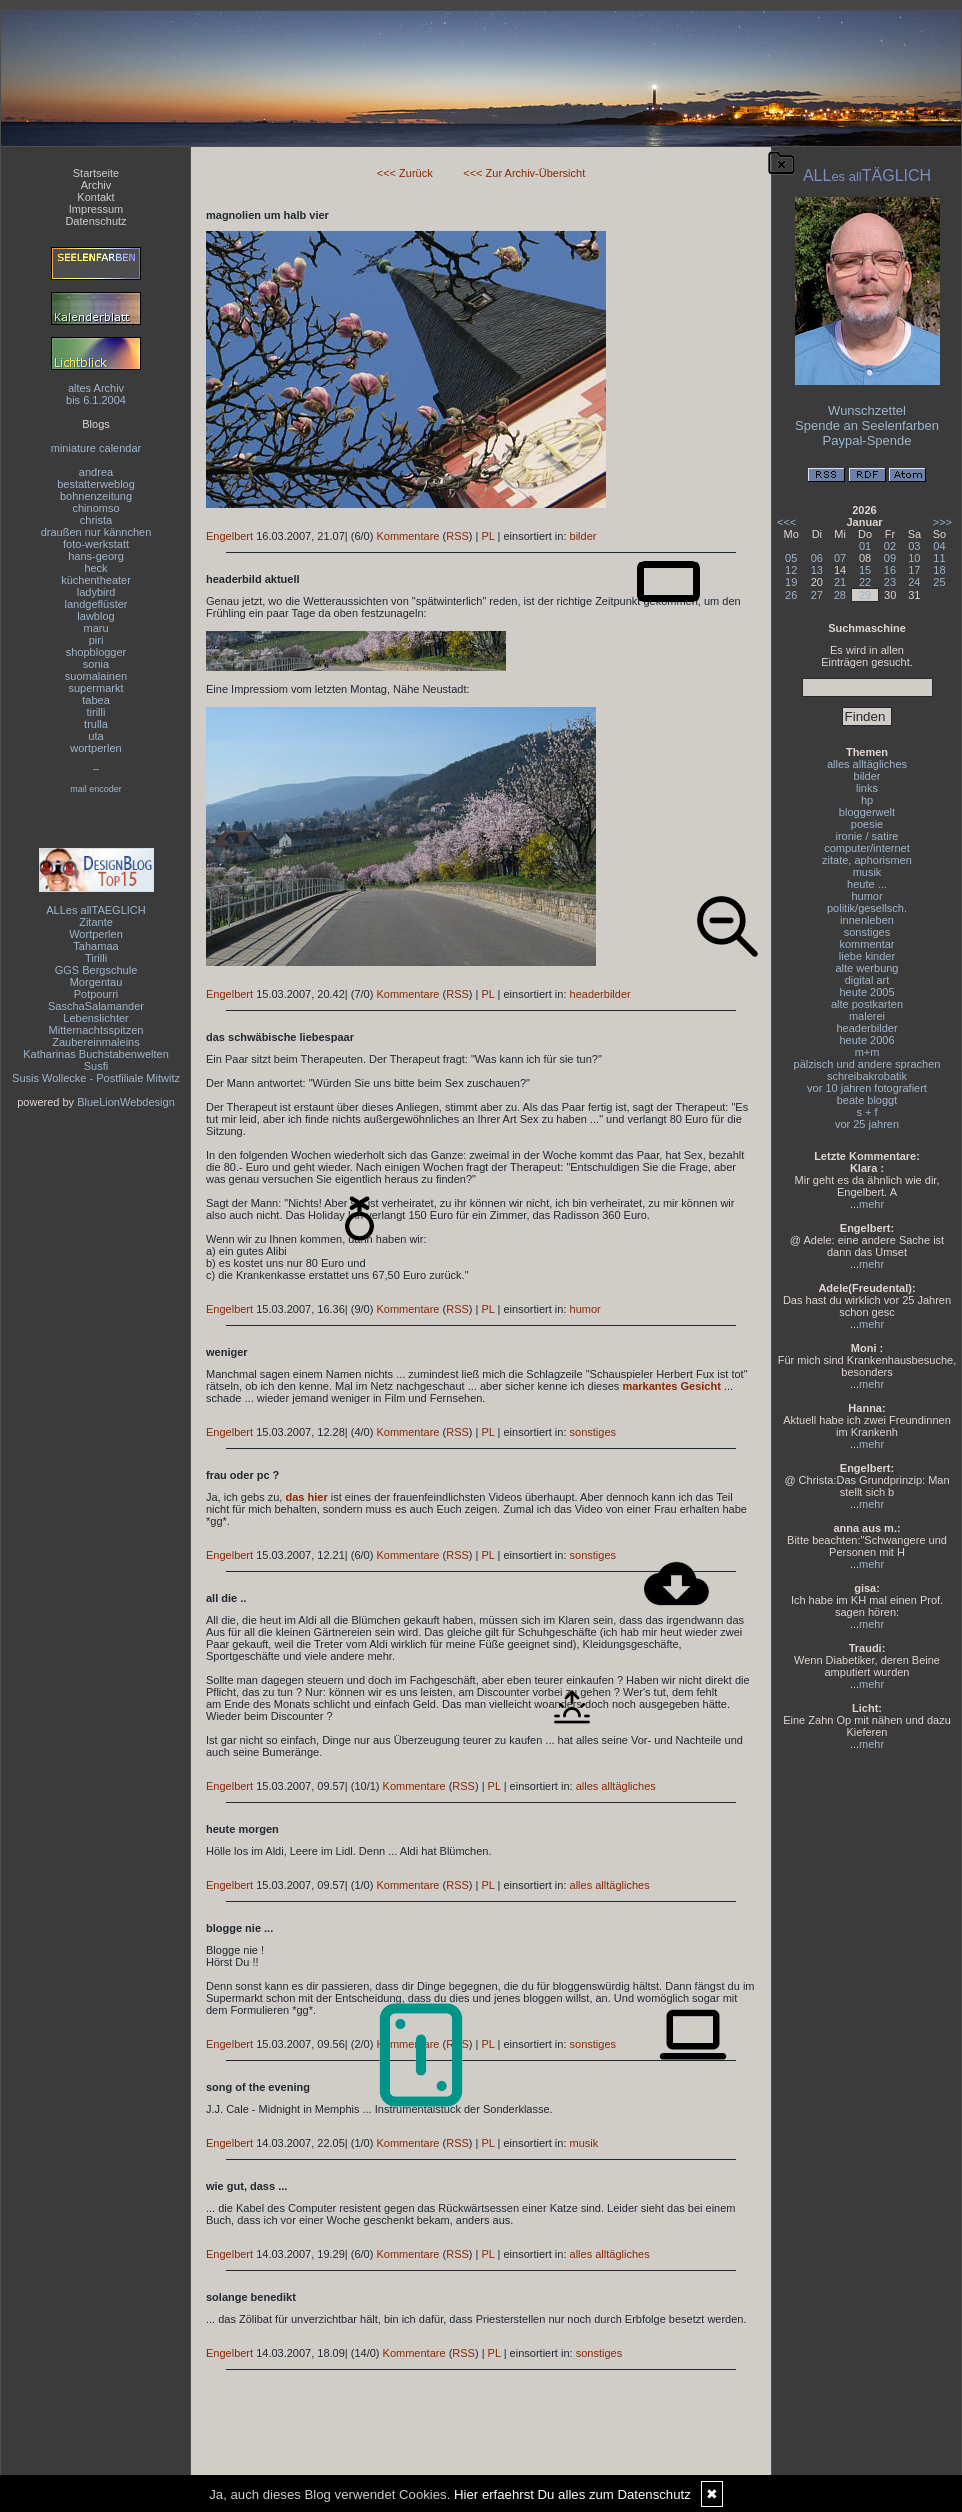 This screenshot has width=962, height=2512. I want to click on crop image to 16:9 aspect ratio, so click(668, 581).